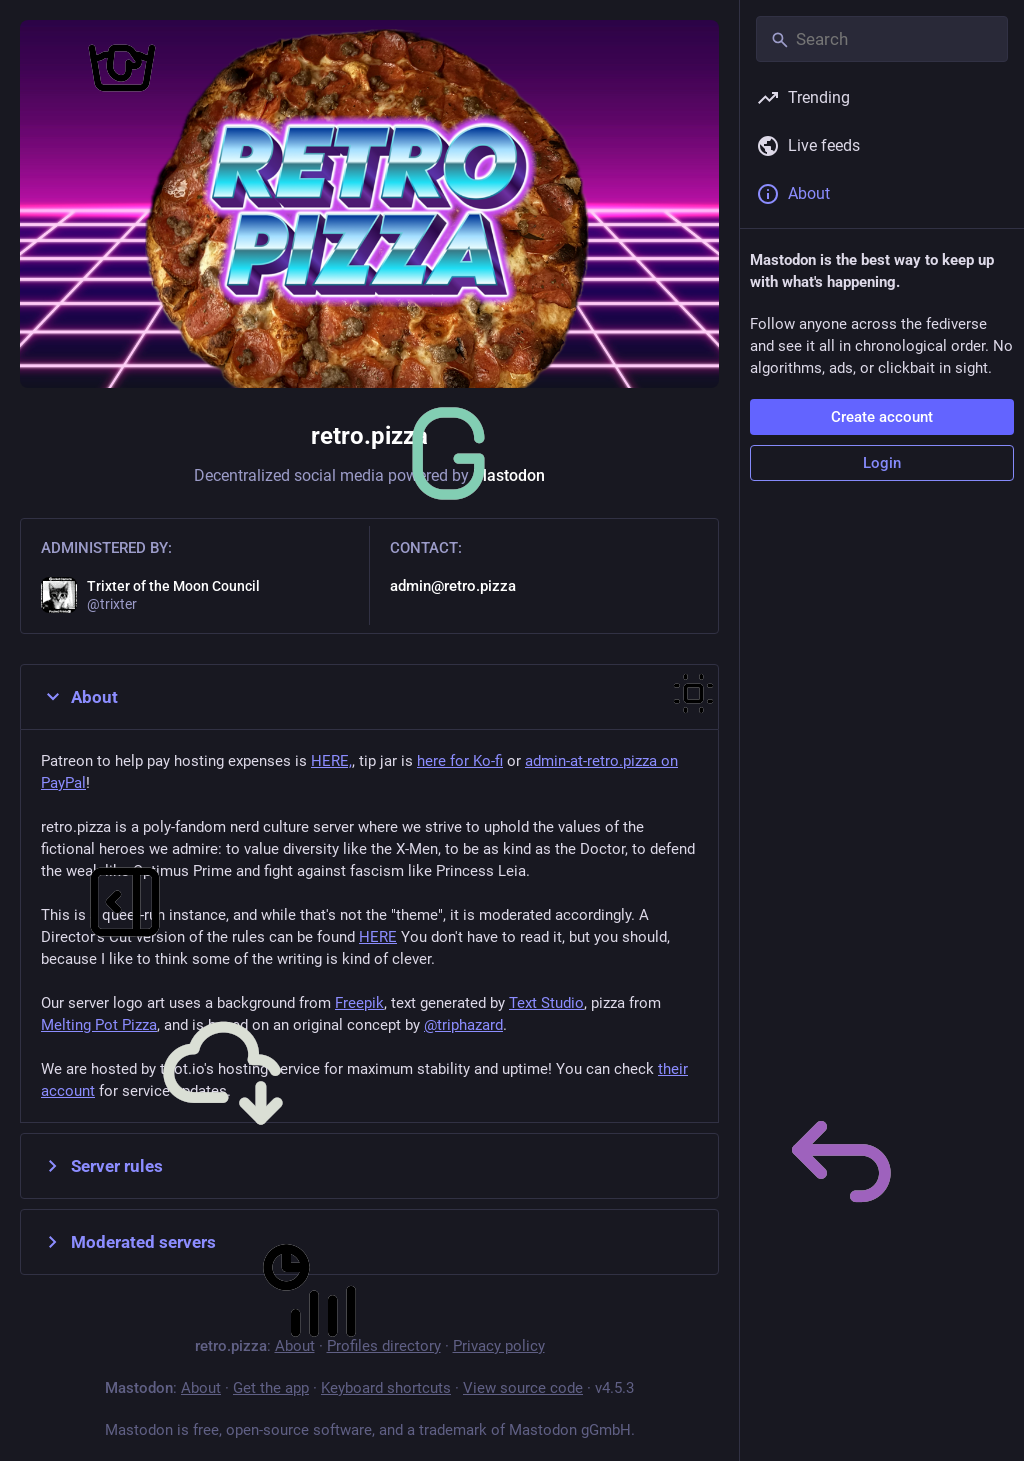 The image size is (1024, 1461). Describe the element at coordinates (122, 68) in the screenshot. I see `wash hands reminder or hygiene indicator` at that location.